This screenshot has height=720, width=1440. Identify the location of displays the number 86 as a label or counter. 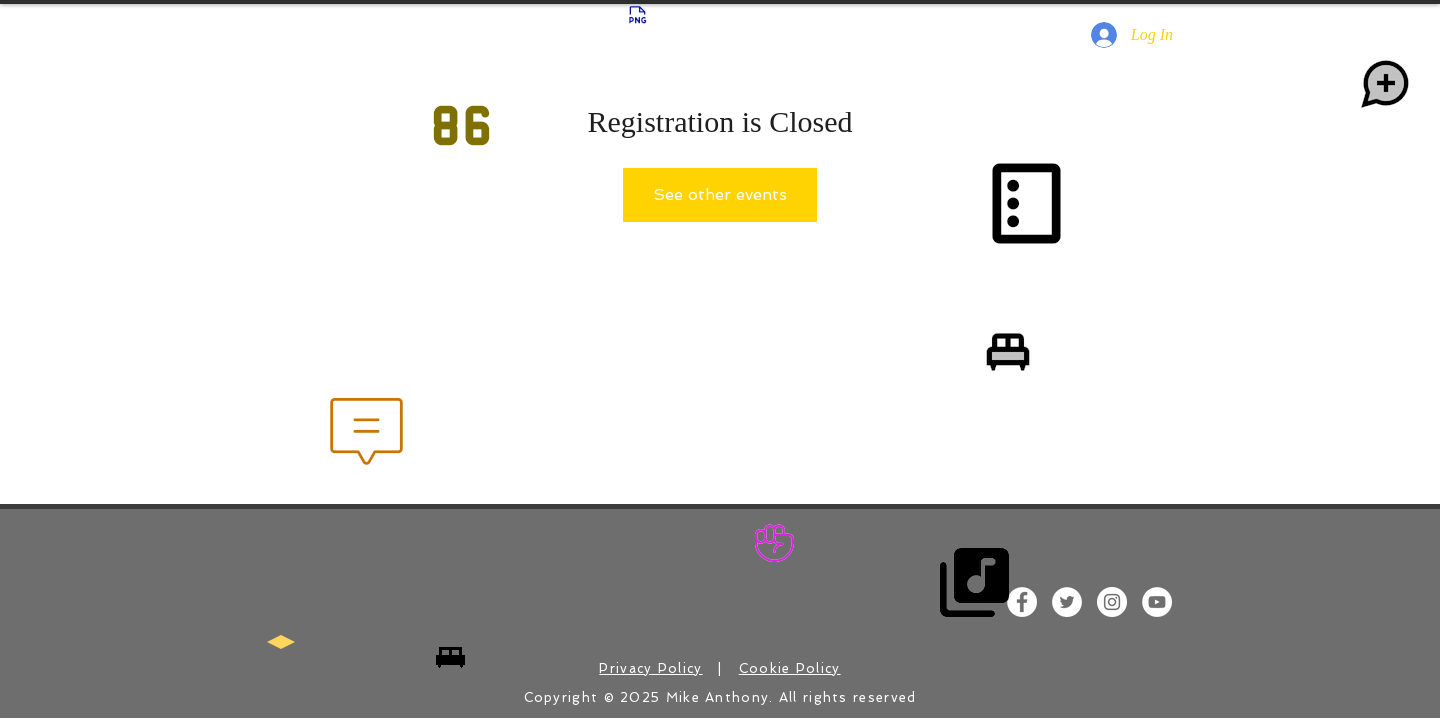
(461, 125).